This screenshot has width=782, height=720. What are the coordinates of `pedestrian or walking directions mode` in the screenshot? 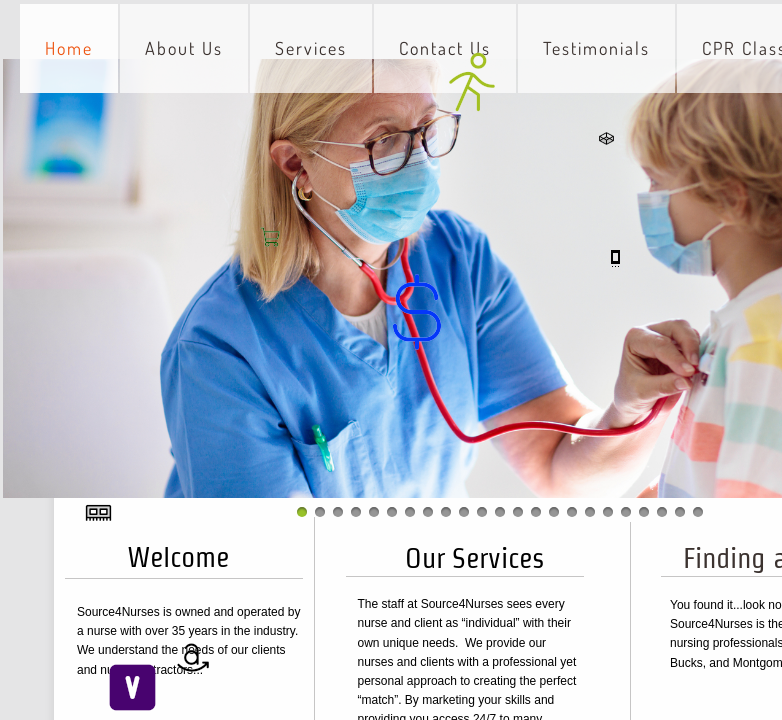 It's located at (472, 82).